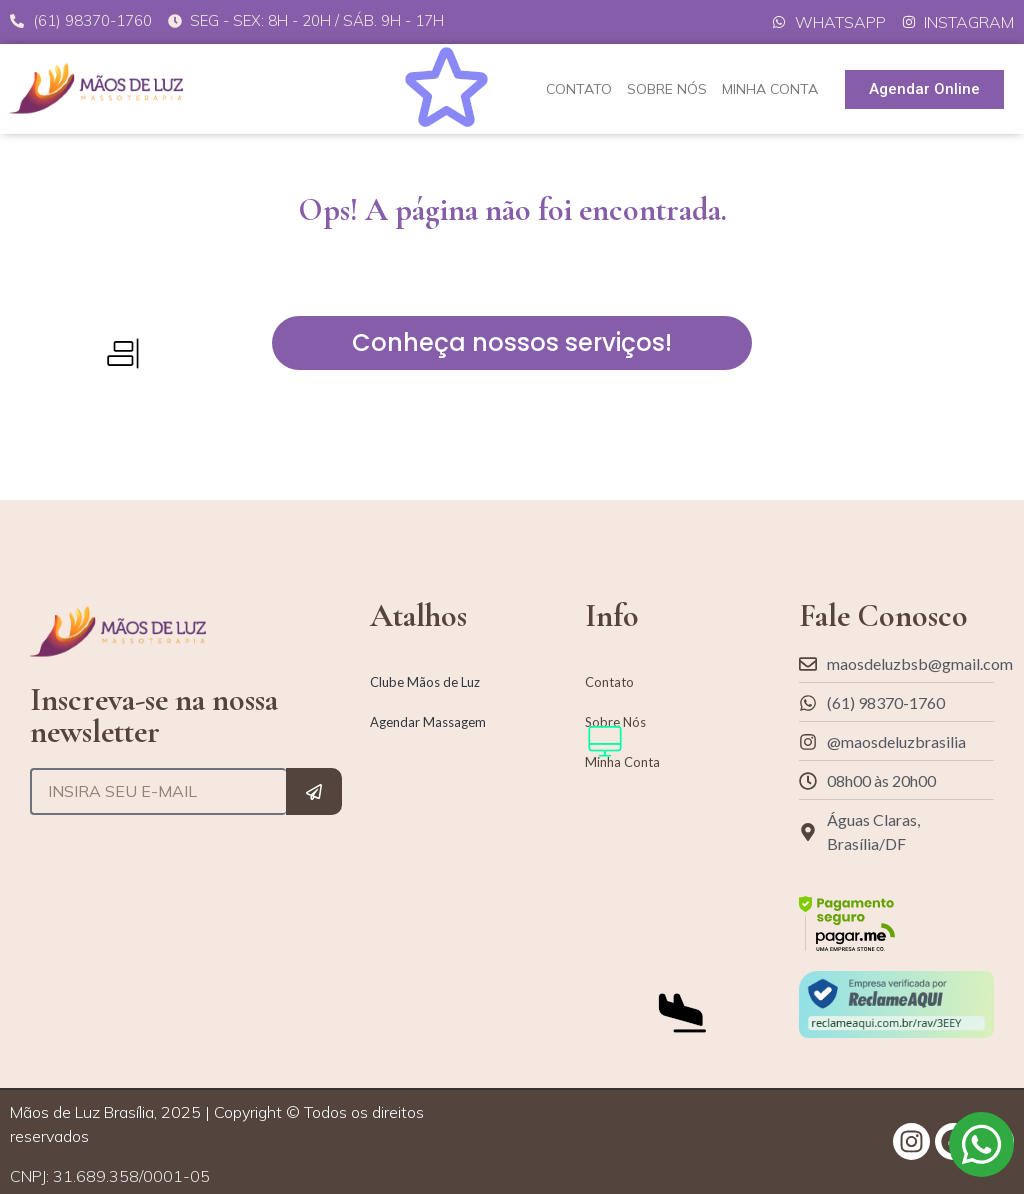 Image resolution: width=1024 pixels, height=1194 pixels. I want to click on indicates flight arrival status, so click(680, 1013).